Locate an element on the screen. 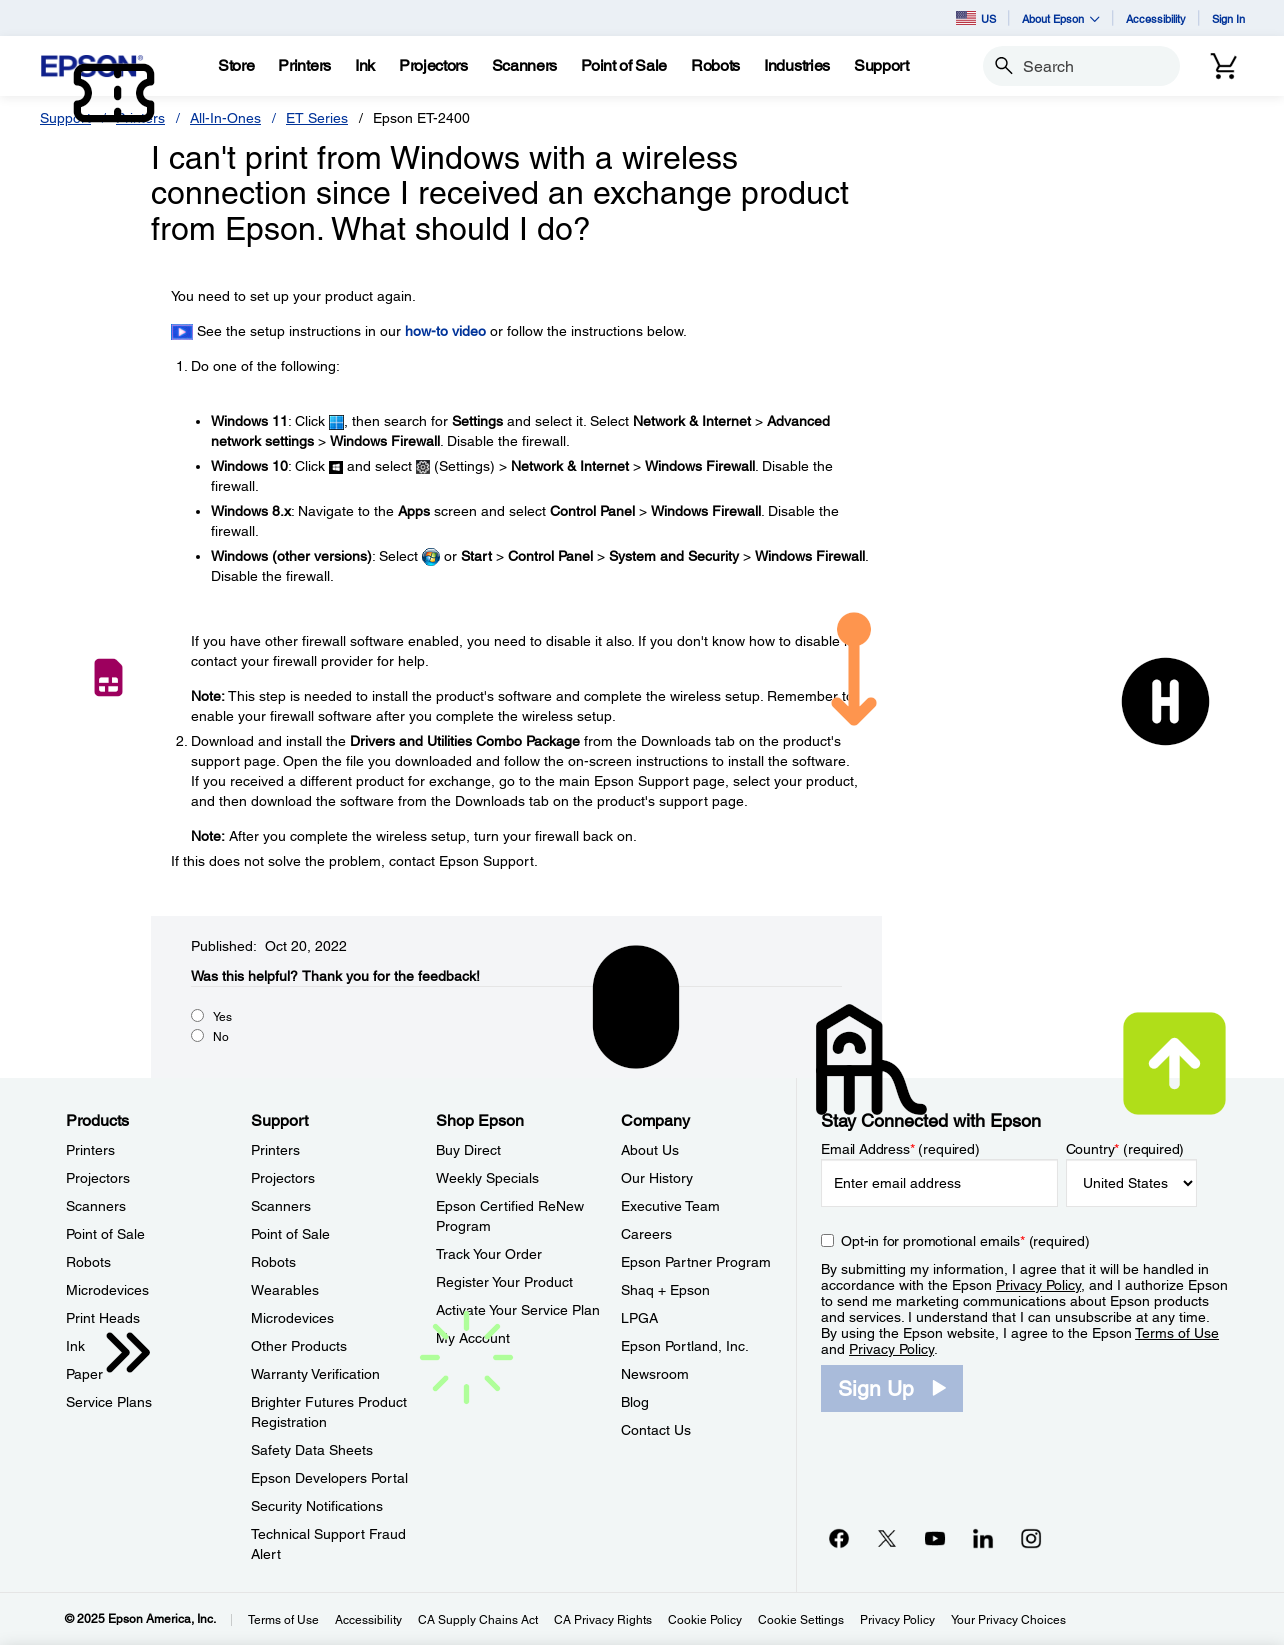  skip forward or advance to the next item is located at coordinates (126, 1352).